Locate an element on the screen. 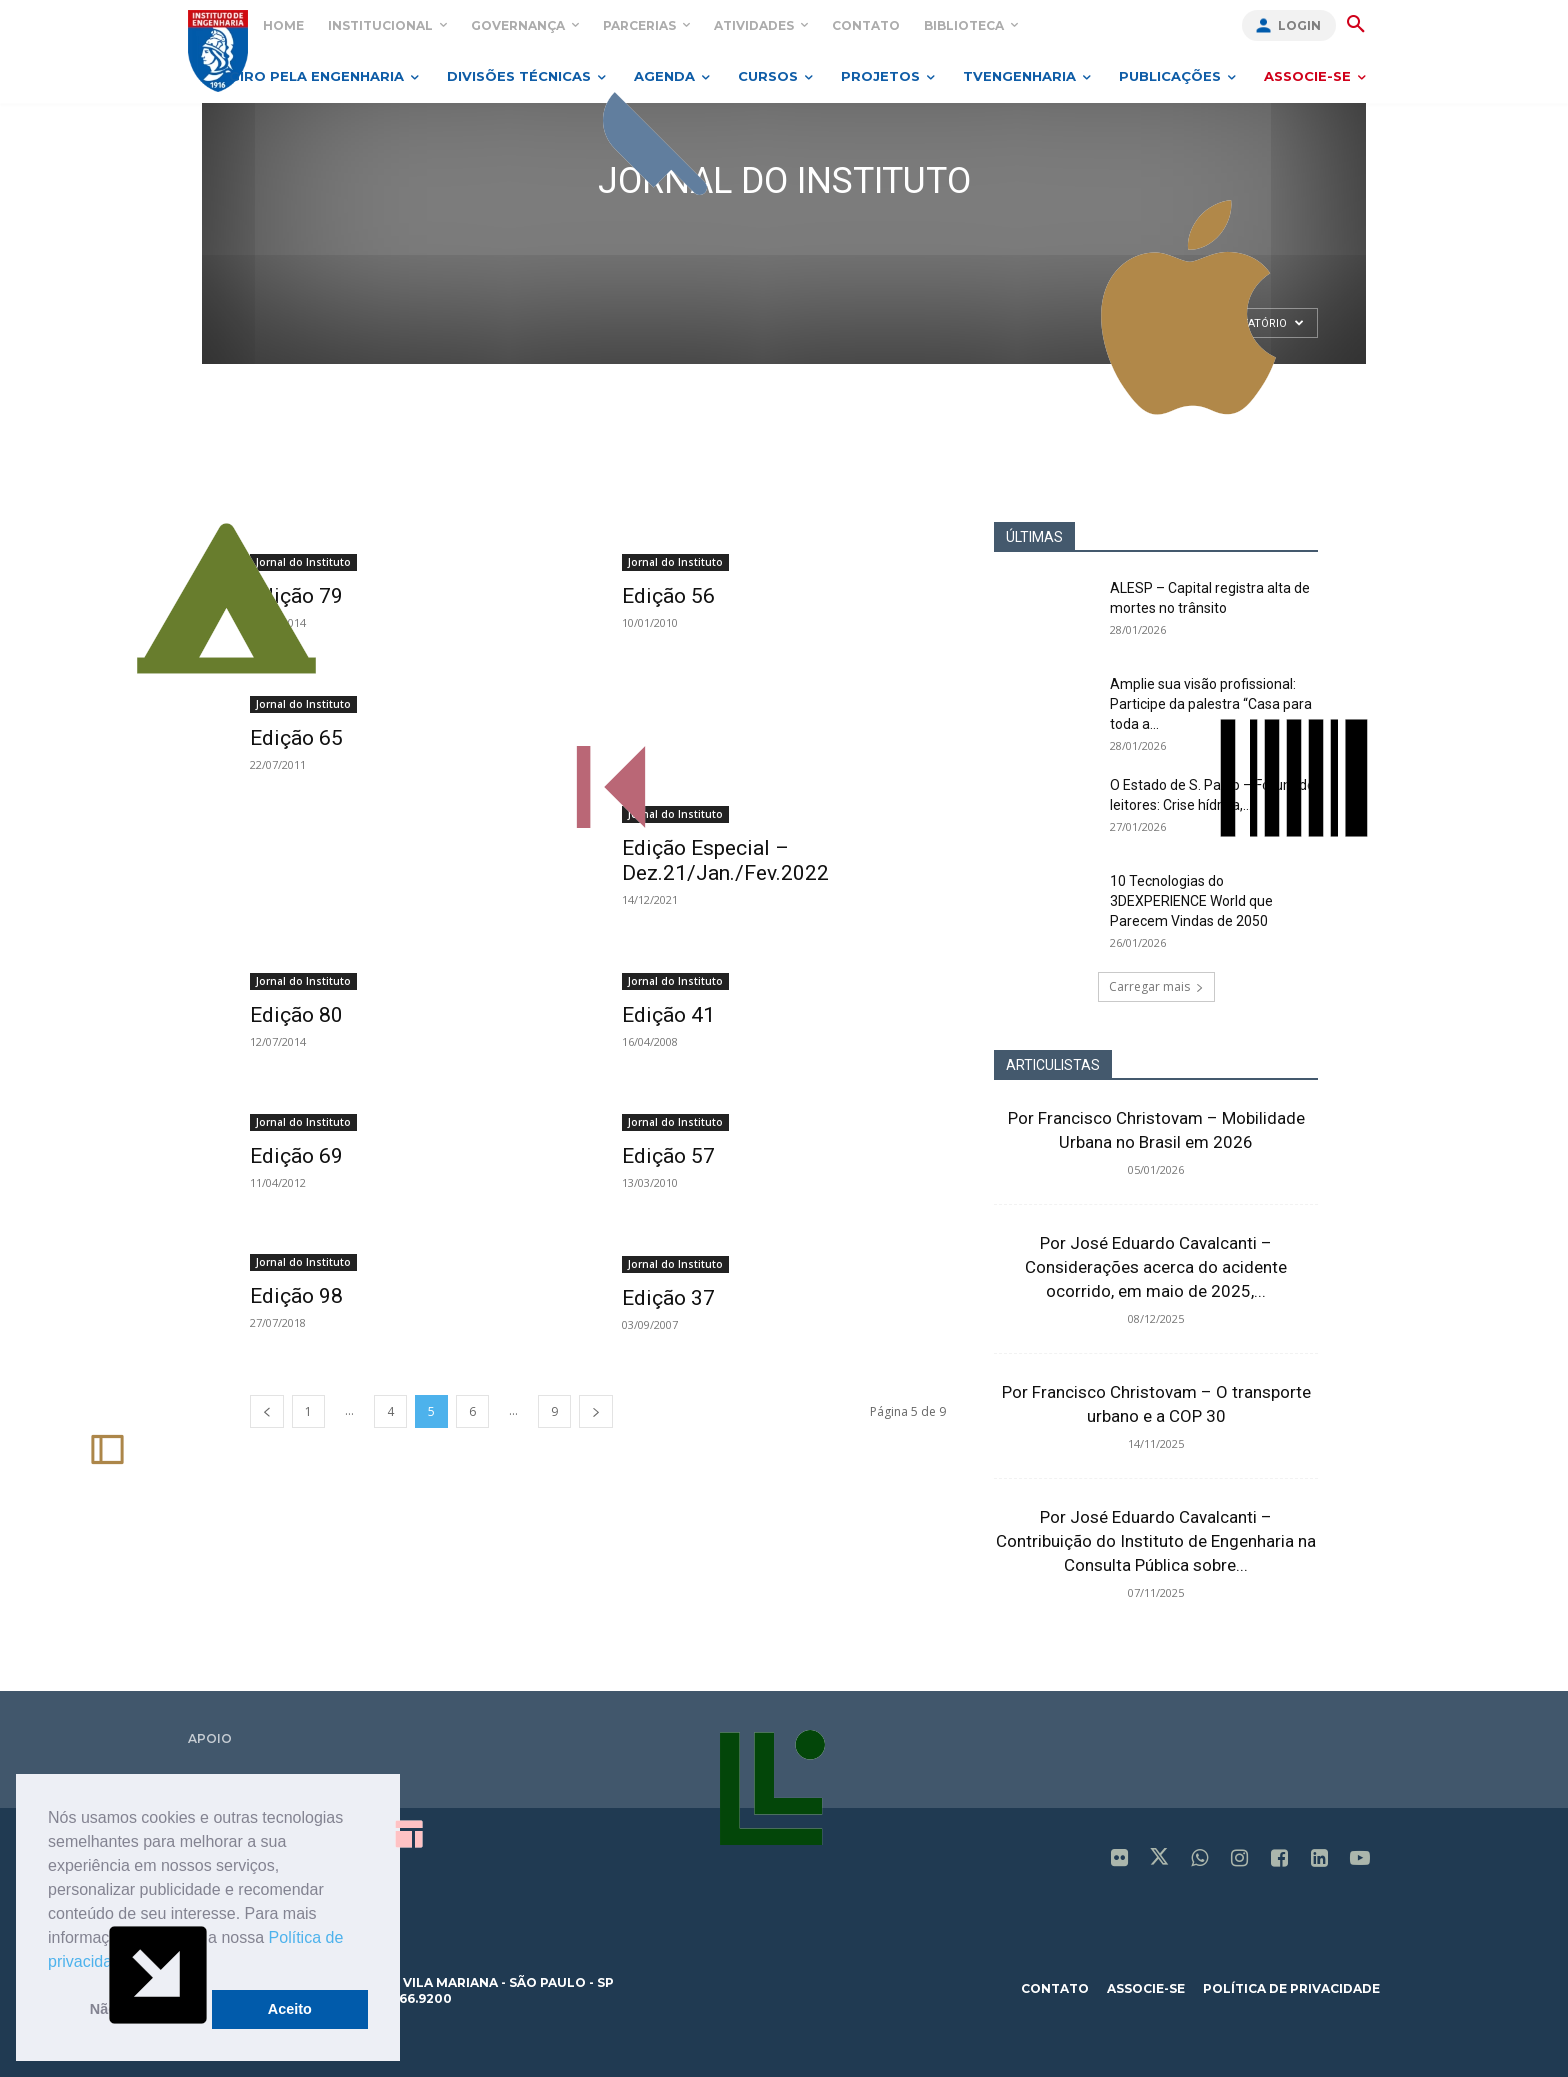  switch to left sidebar layout is located at coordinates (107, 1449).